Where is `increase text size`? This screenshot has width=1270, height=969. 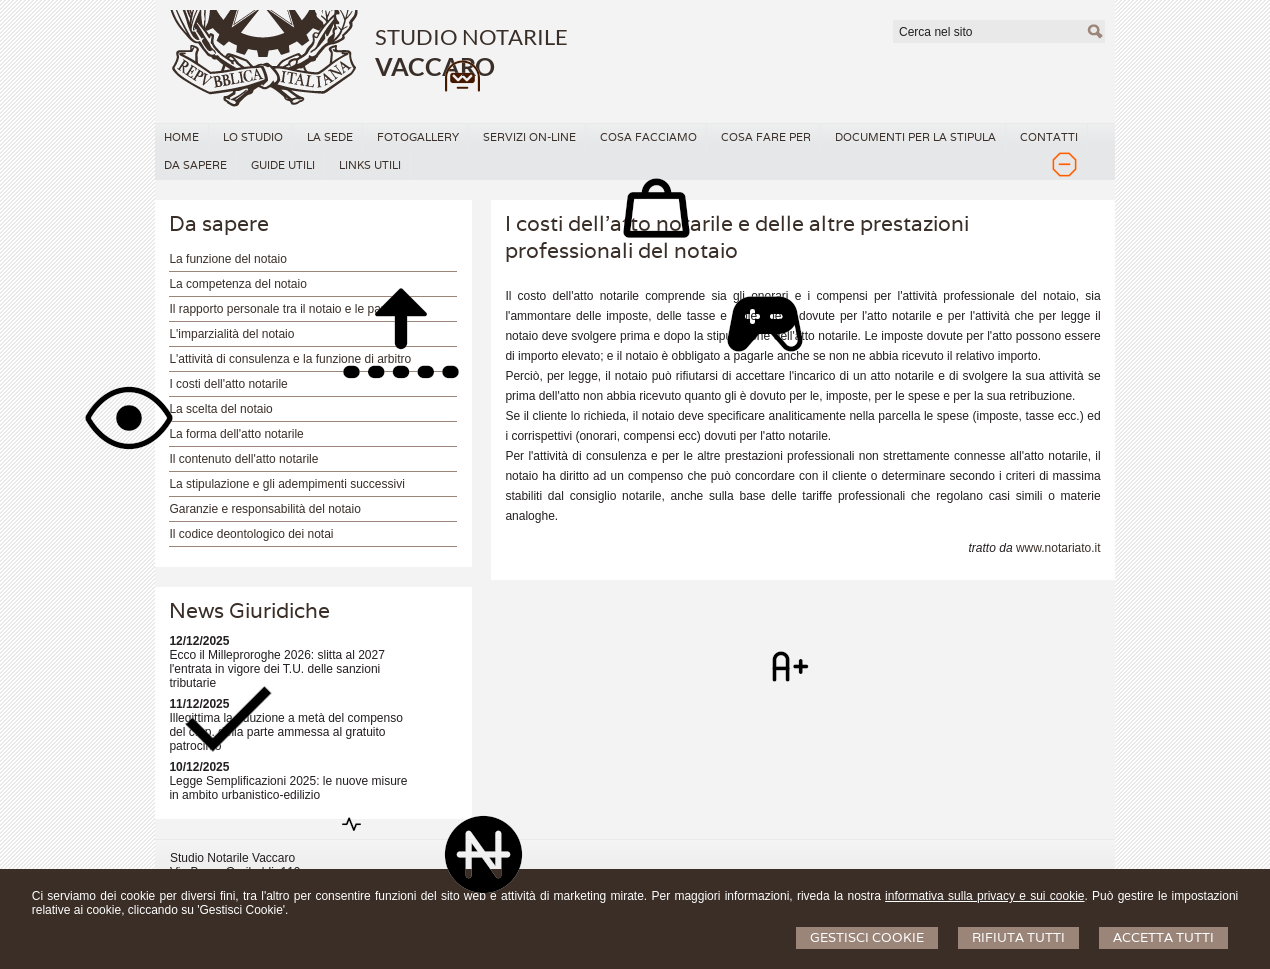
increase text size is located at coordinates (789, 666).